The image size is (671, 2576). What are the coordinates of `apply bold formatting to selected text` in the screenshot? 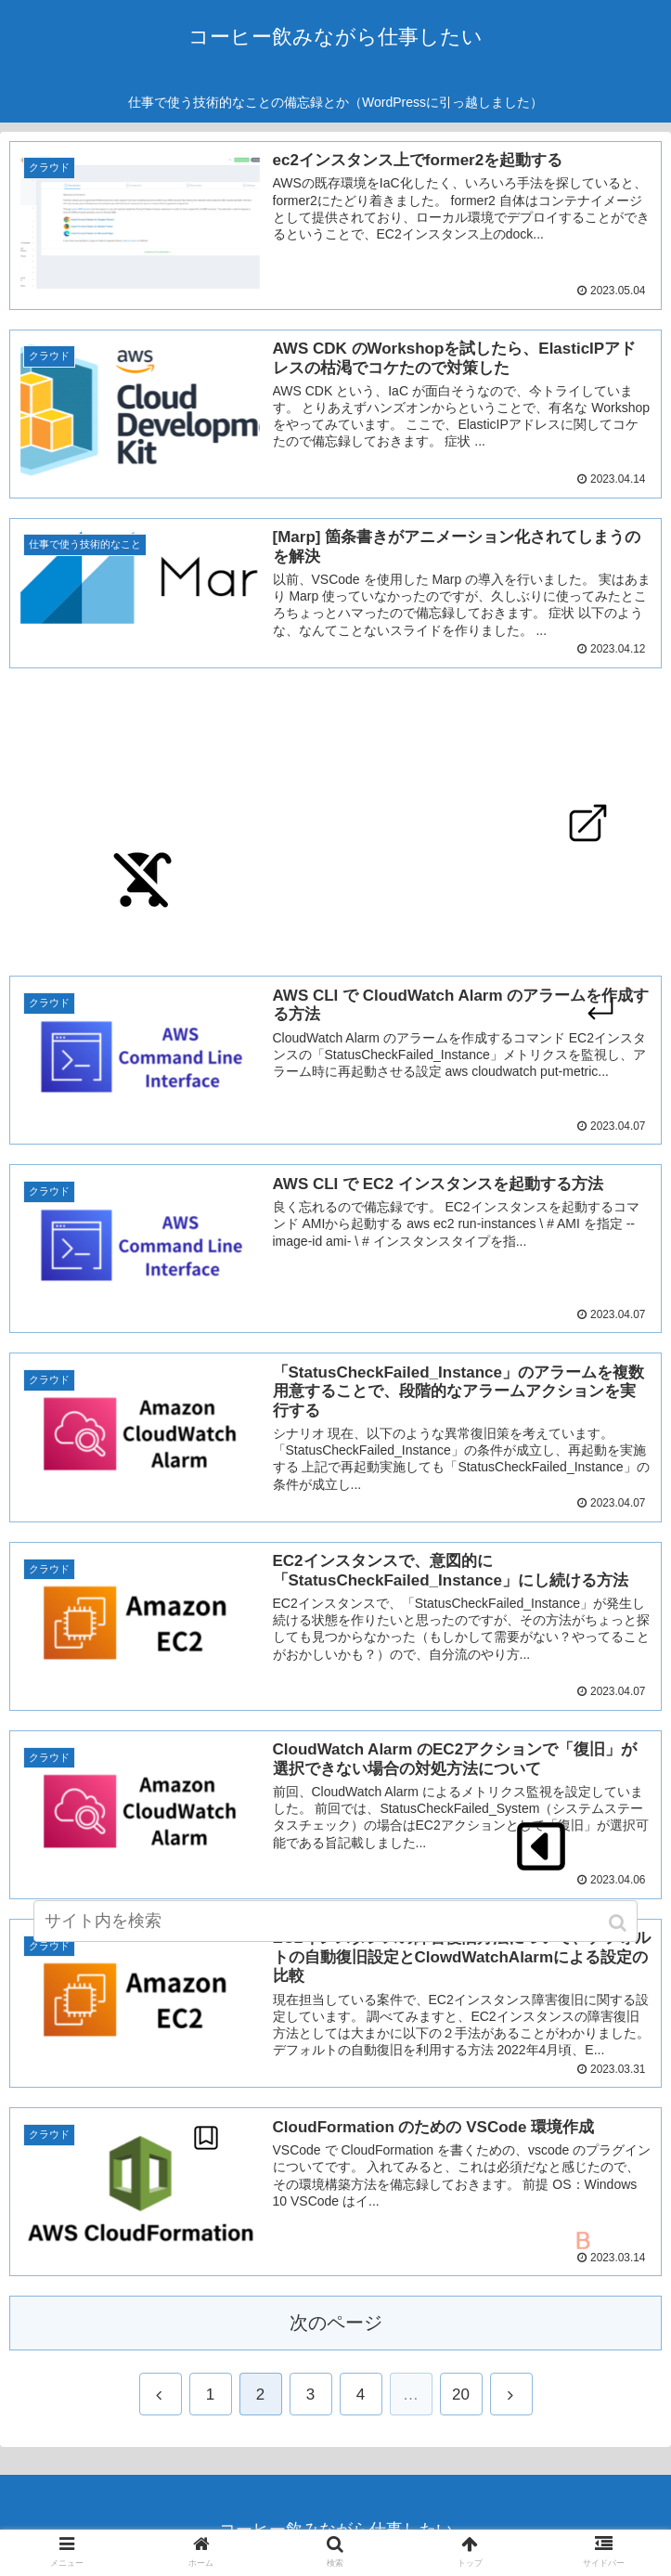 It's located at (583, 2240).